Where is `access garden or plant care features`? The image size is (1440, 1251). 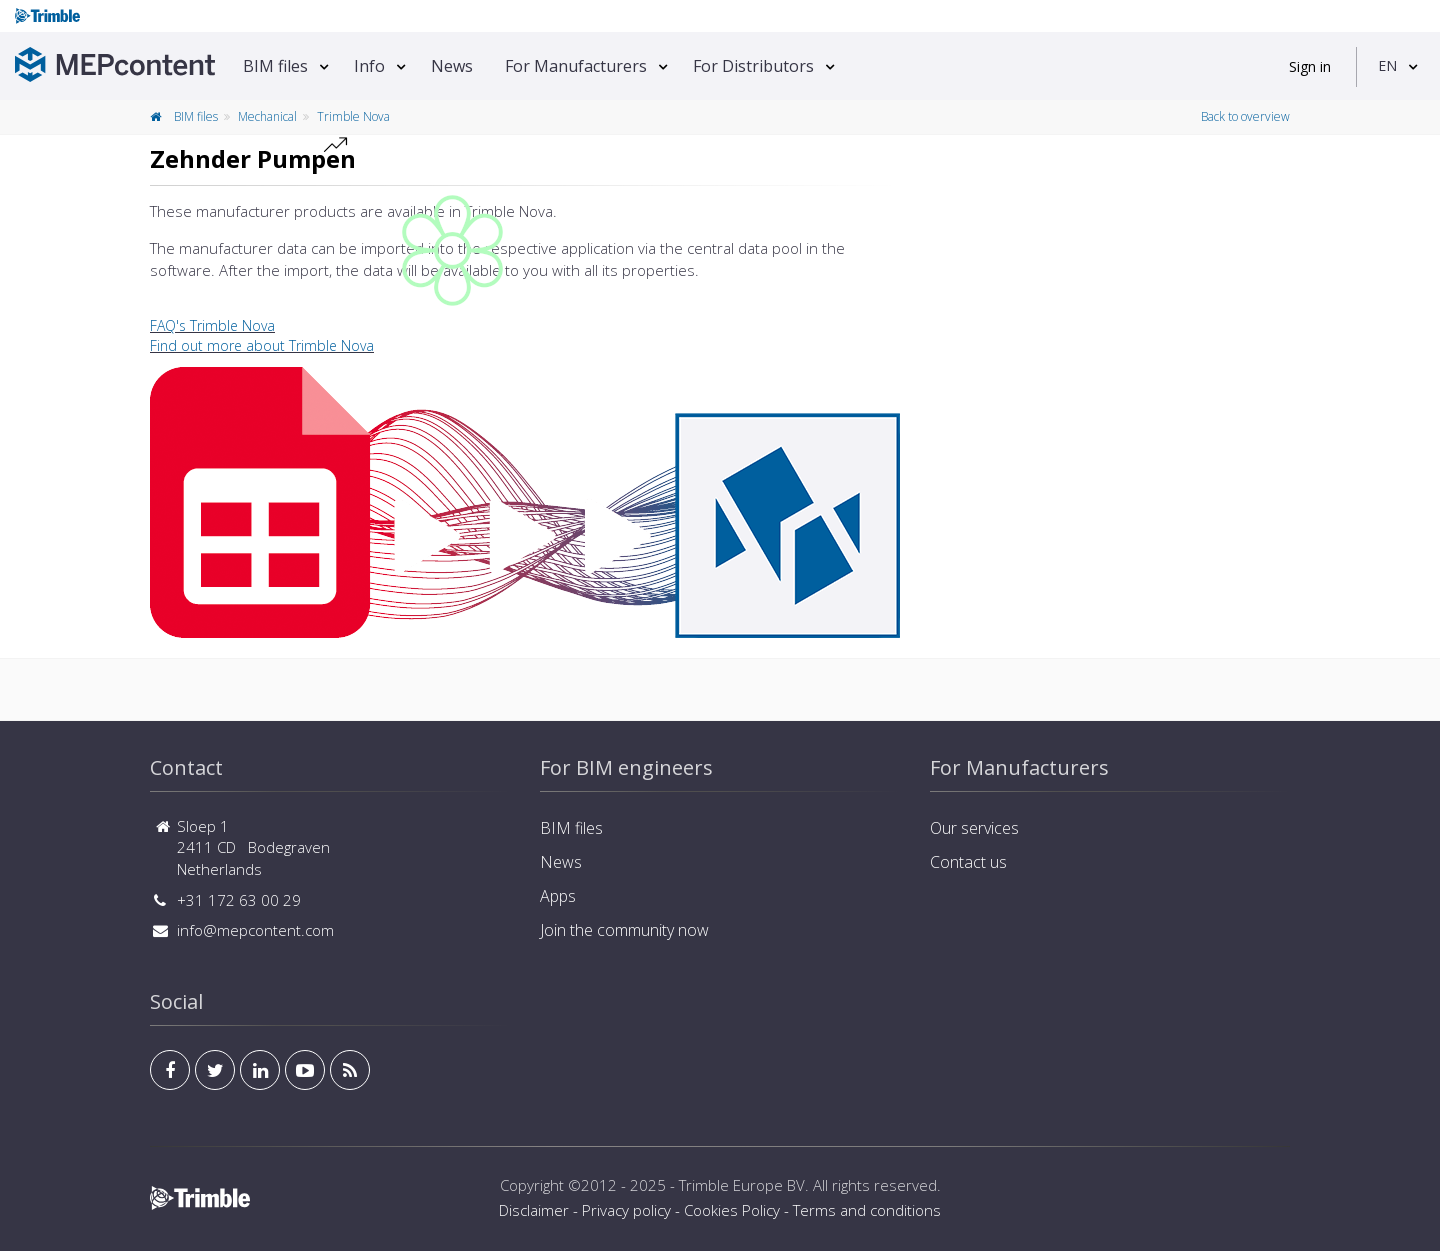 access garden or plant care features is located at coordinates (452, 250).